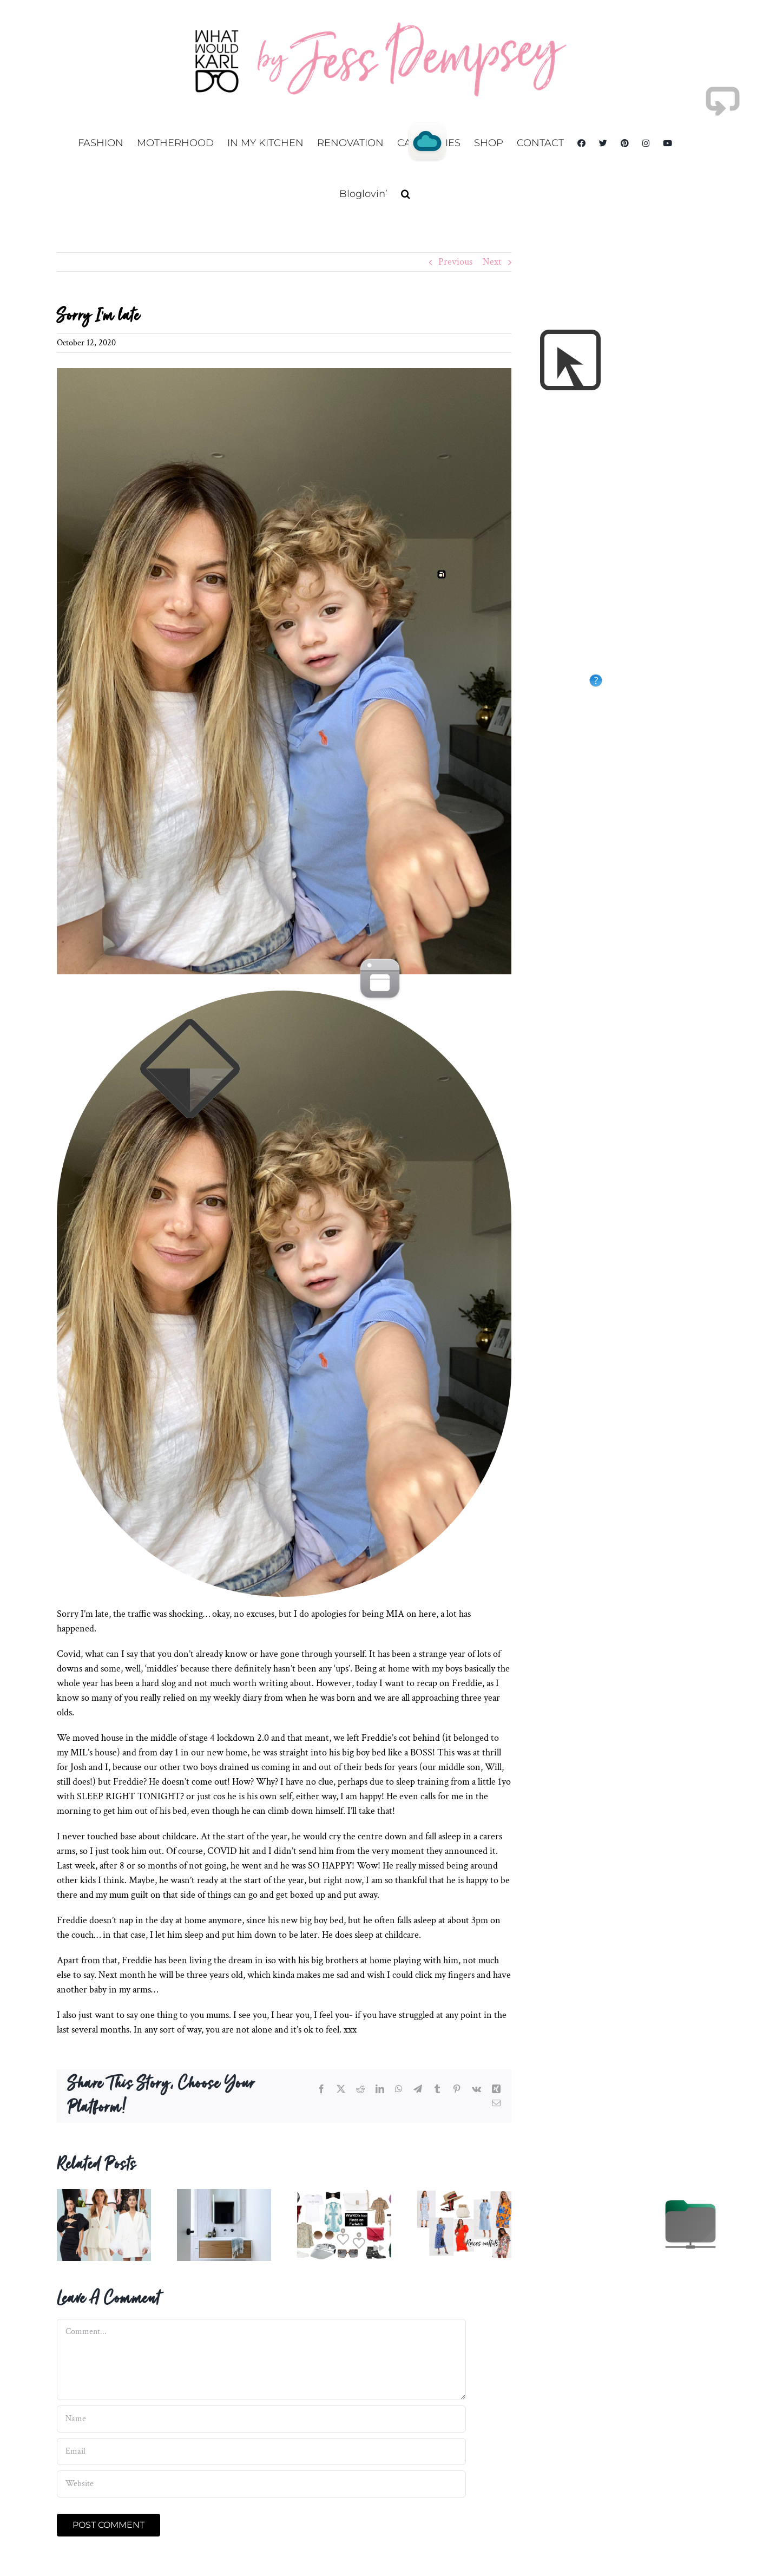 The width and height of the screenshot is (763, 2576). What do you see at coordinates (190, 1069) in the screenshot?
I see `open fragments torrent client` at bounding box center [190, 1069].